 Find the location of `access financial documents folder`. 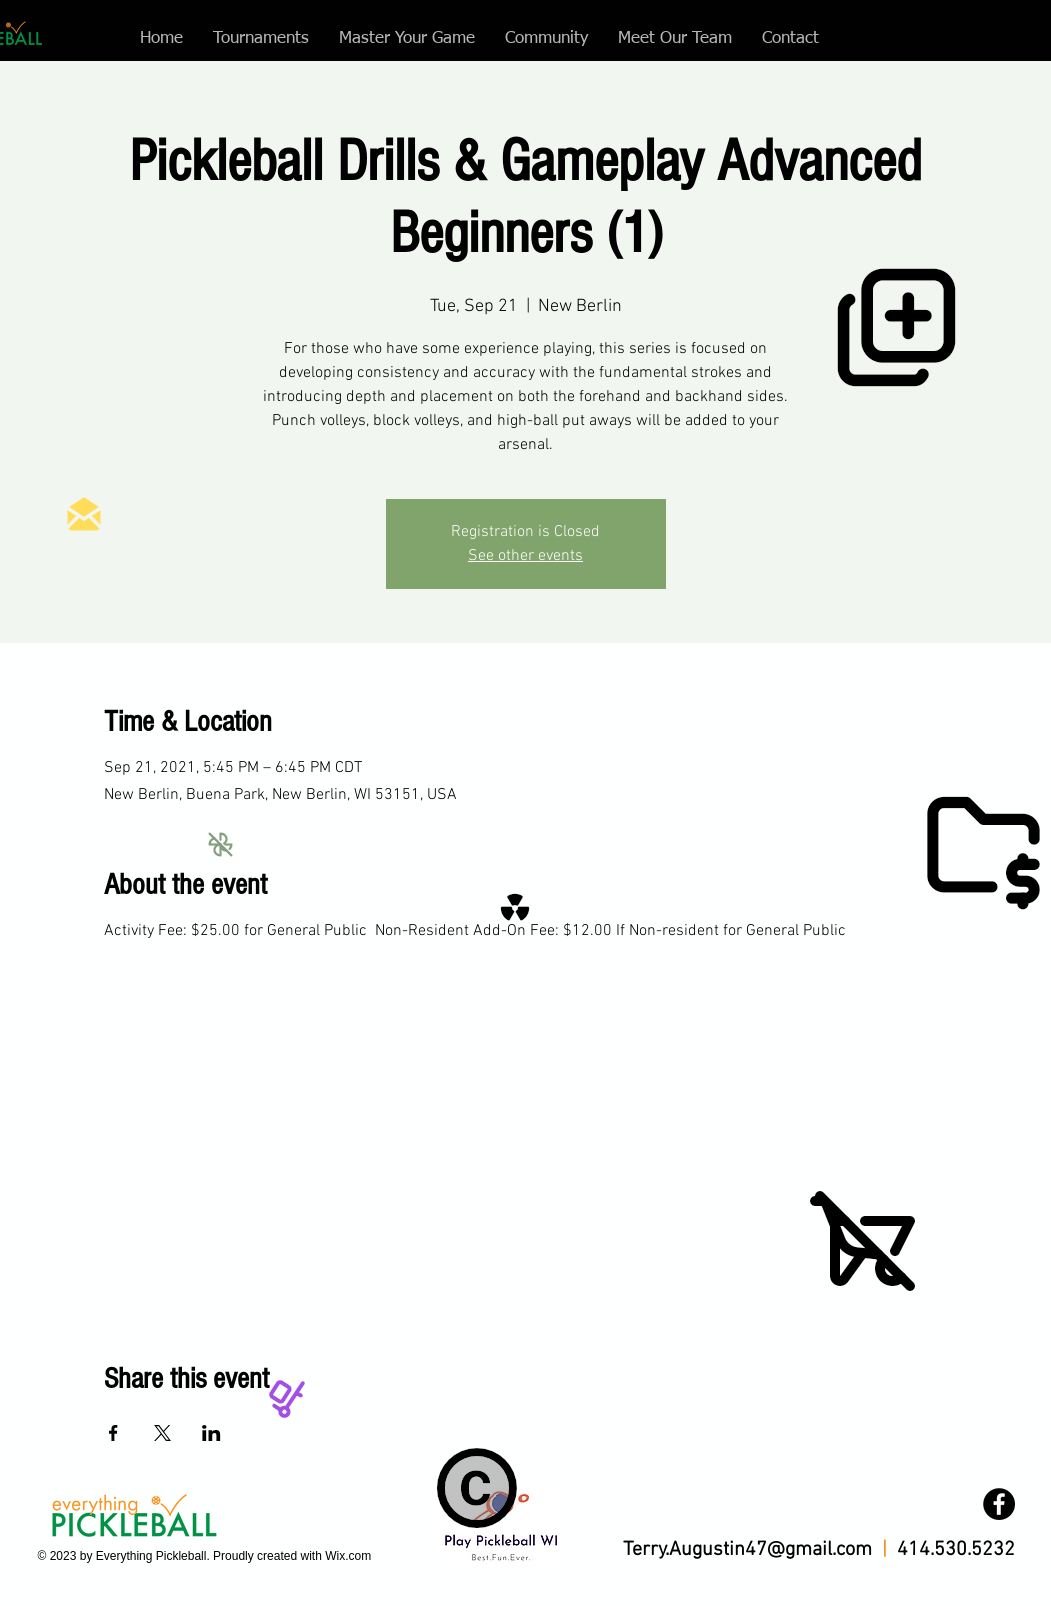

access financial documents folder is located at coordinates (983, 847).